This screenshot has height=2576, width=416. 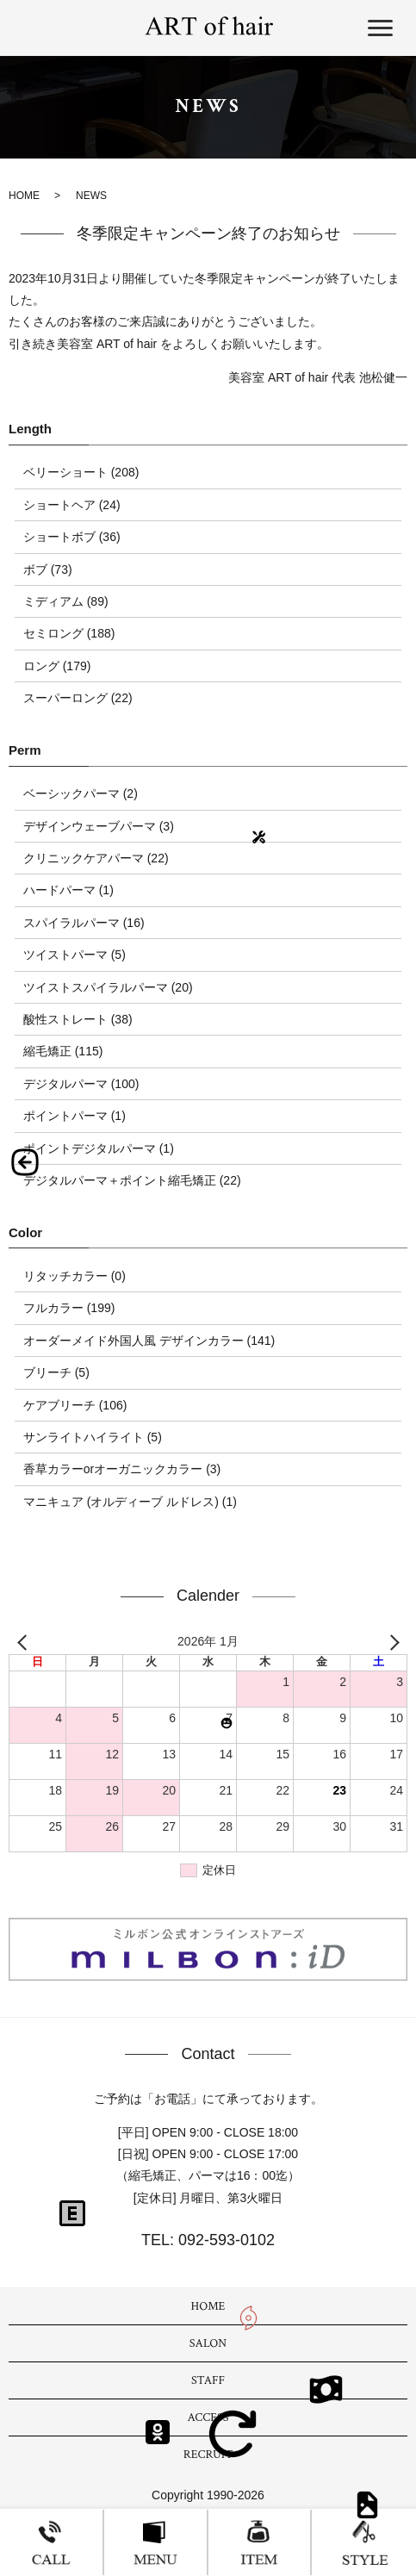 I want to click on go back to the previous screen, so click(x=25, y=1162).